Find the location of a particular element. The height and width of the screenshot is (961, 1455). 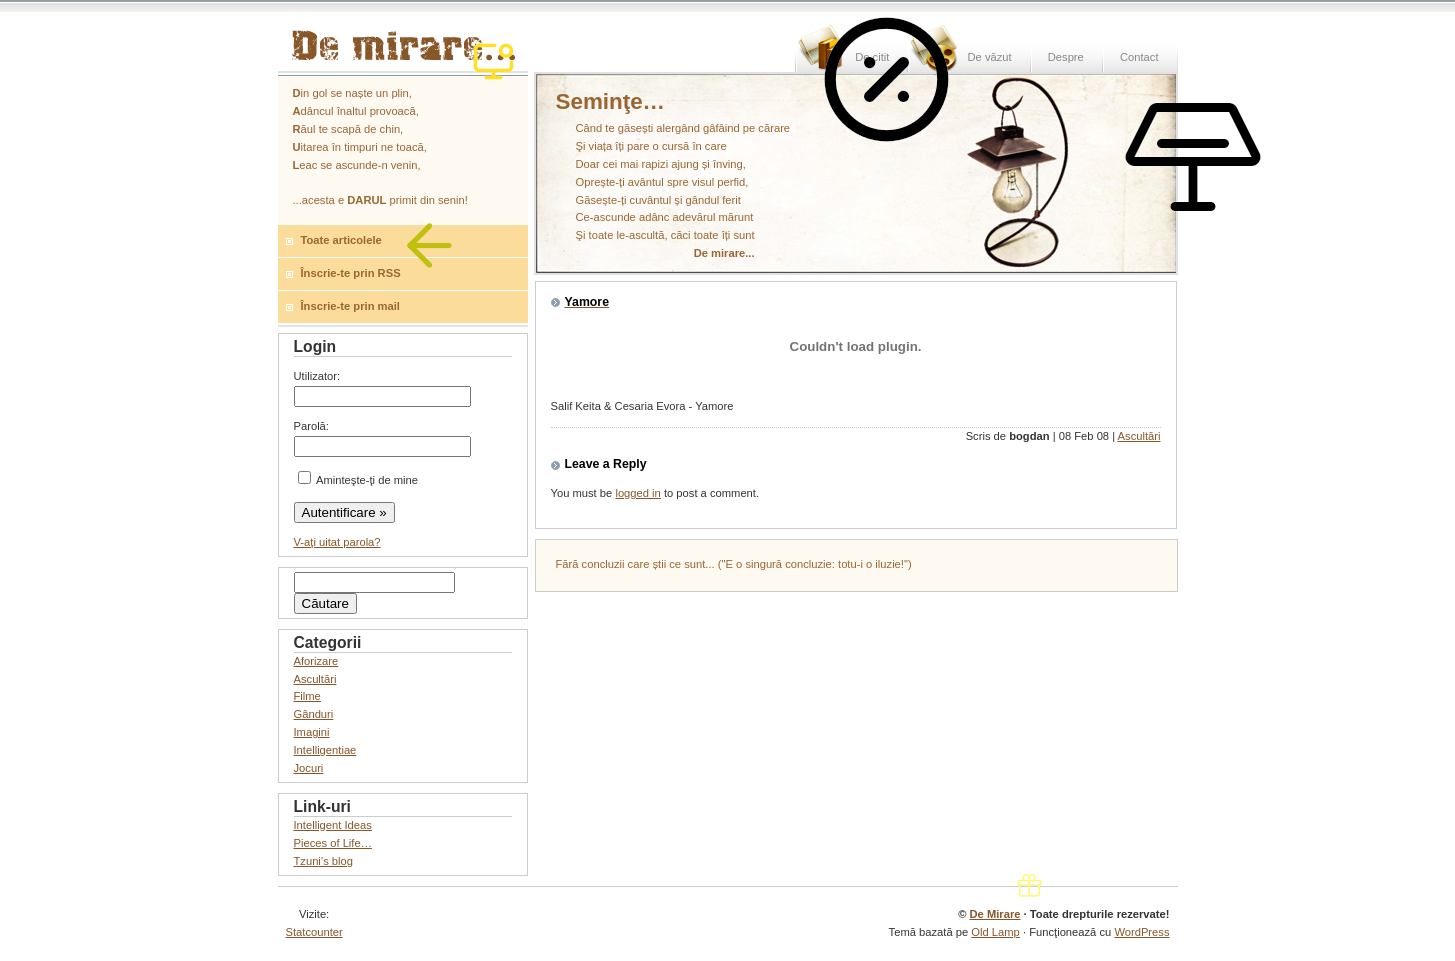

indicates active screen recording or broadcast is located at coordinates (493, 61).